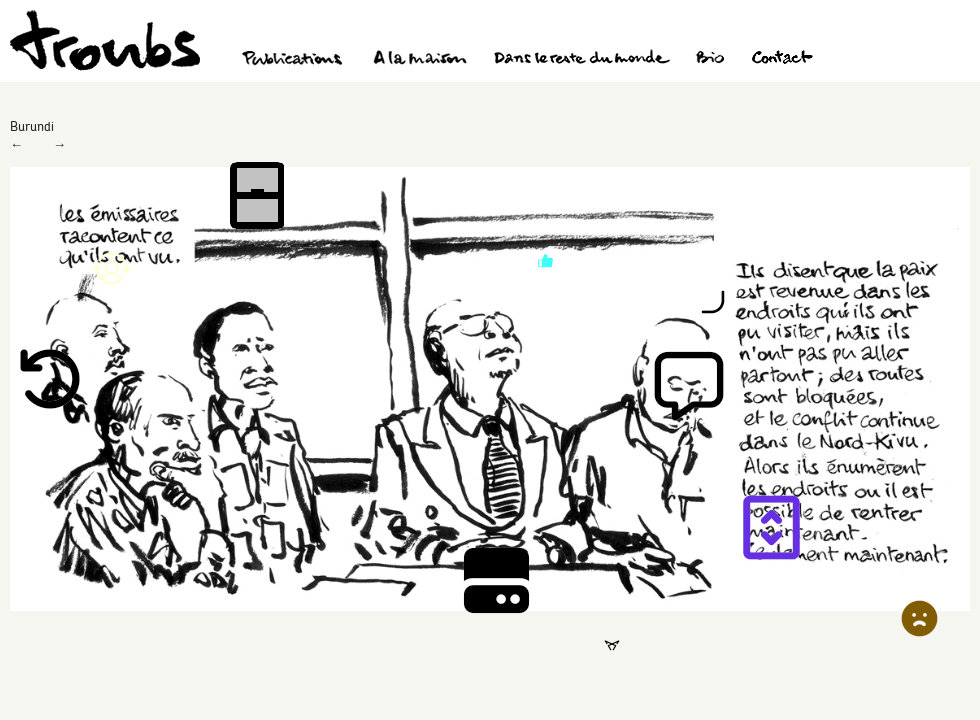 This screenshot has height=720, width=980. I want to click on access elevator controls or floor selection, so click(771, 527).